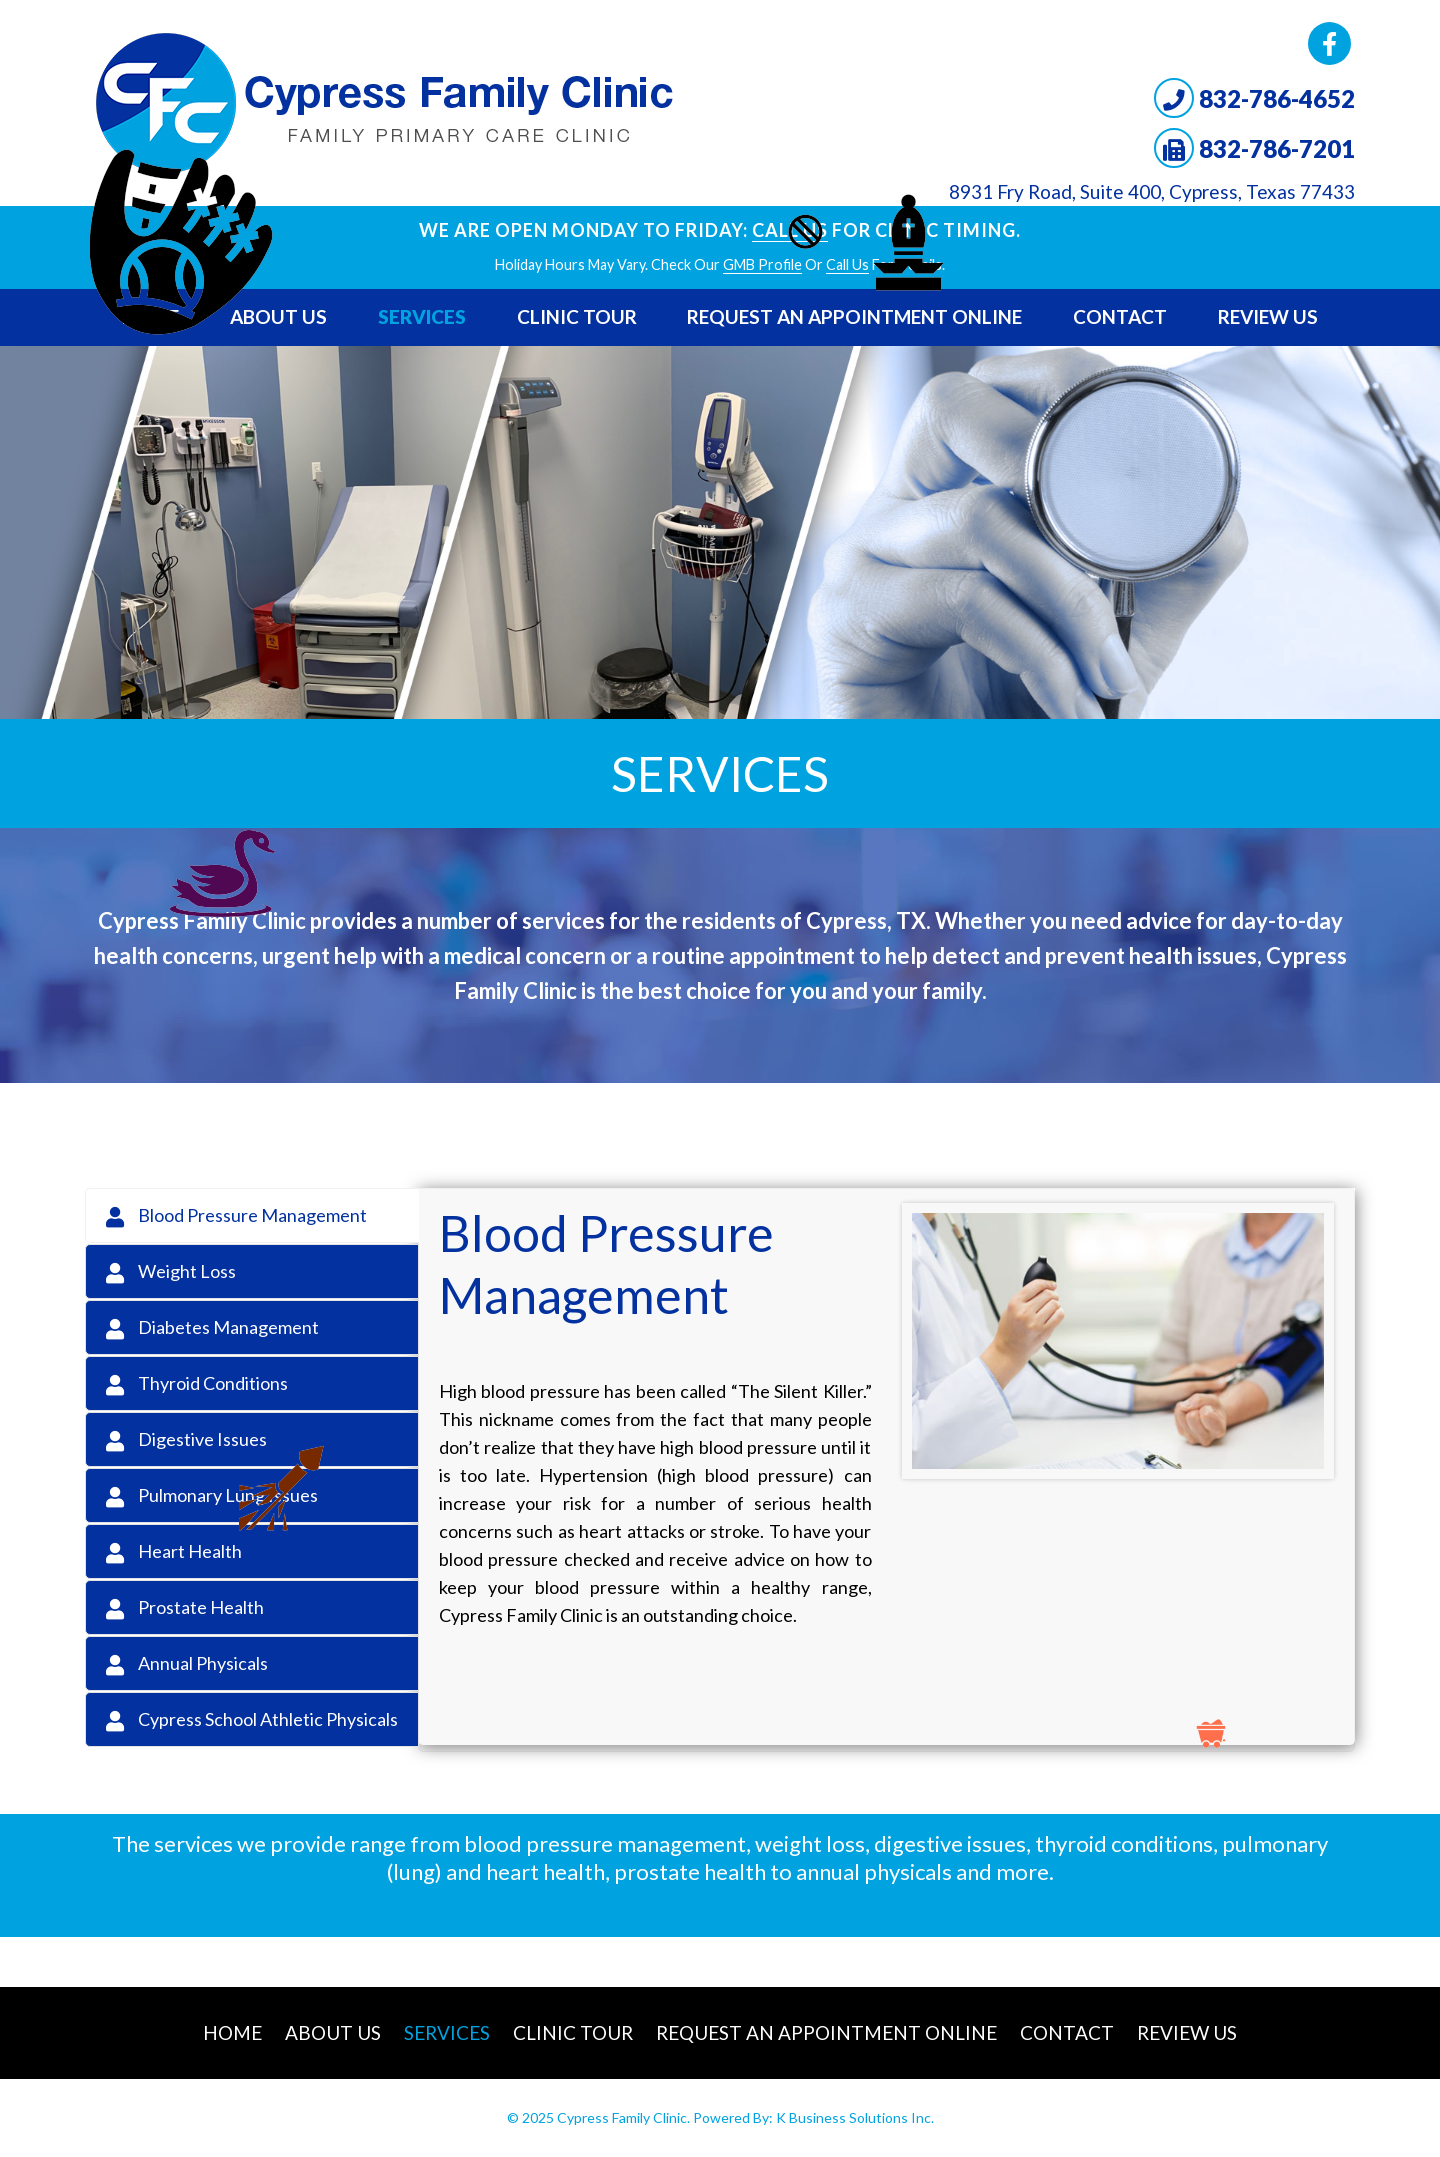 This screenshot has height=2157, width=1440. Describe the element at coordinates (223, 877) in the screenshot. I see `decorative swan icon for nature or wildlife themed games` at that location.